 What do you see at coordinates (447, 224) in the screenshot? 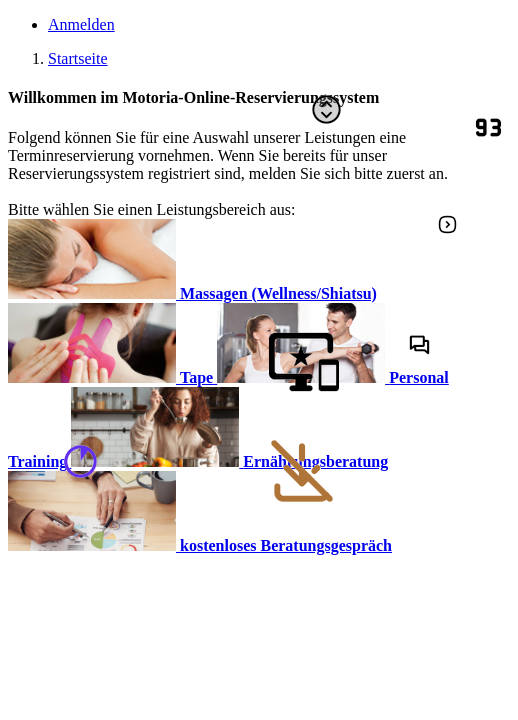
I see `navigate to the next item or page` at bounding box center [447, 224].